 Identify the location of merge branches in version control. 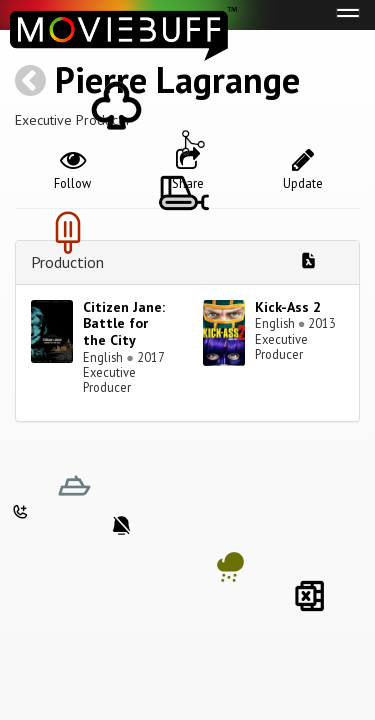
(191, 142).